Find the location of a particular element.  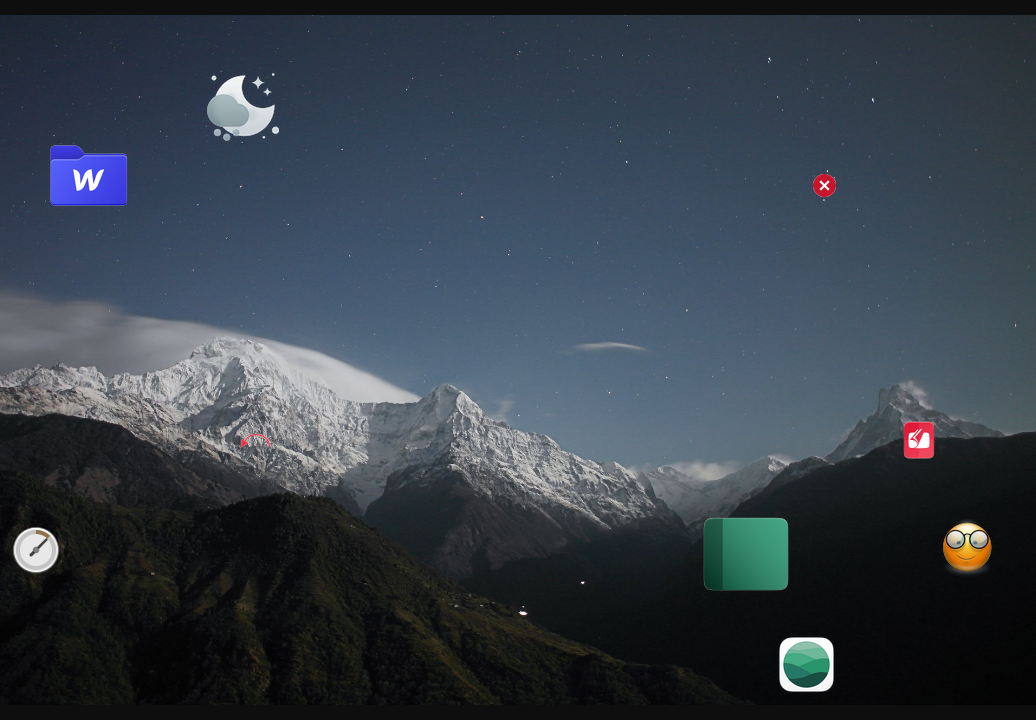

indicates a nerdy or studious status is located at coordinates (967, 549).